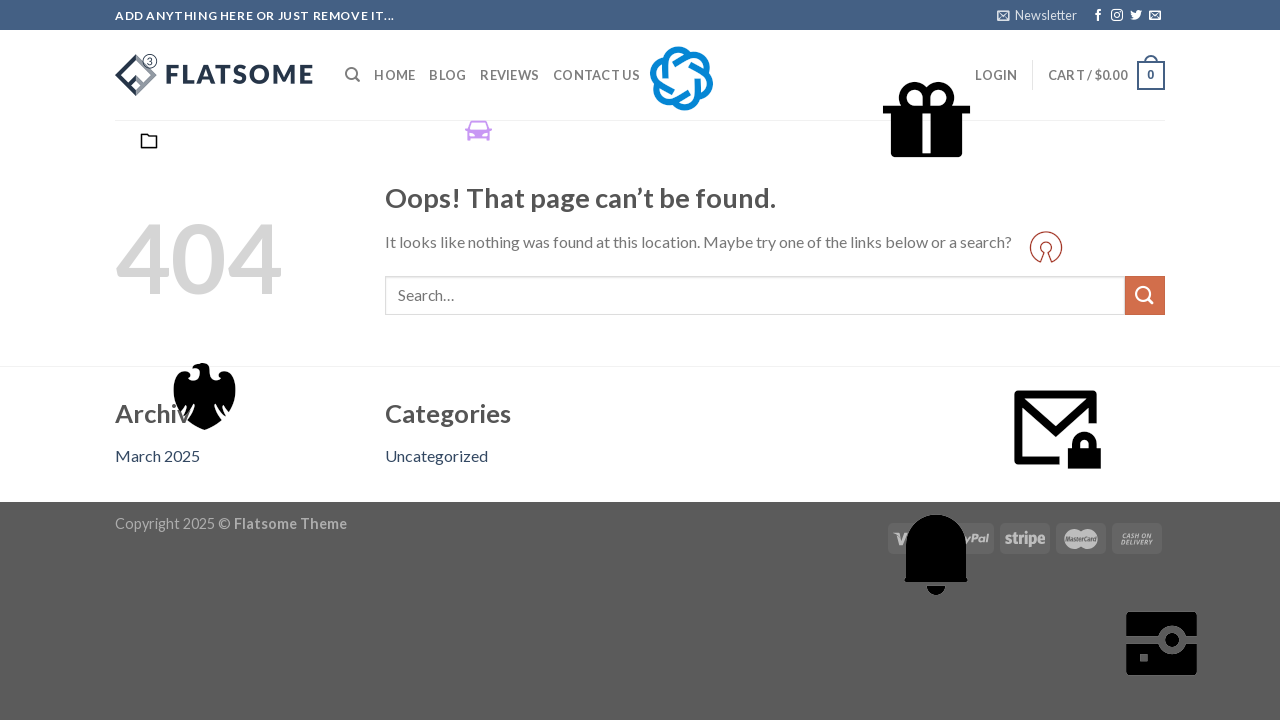 The height and width of the screenshot is (720, 1280). What do you see at coordinates (681, 78) in the screenshot?
I see `OpenAI logo` at bounding box center [681, 78].